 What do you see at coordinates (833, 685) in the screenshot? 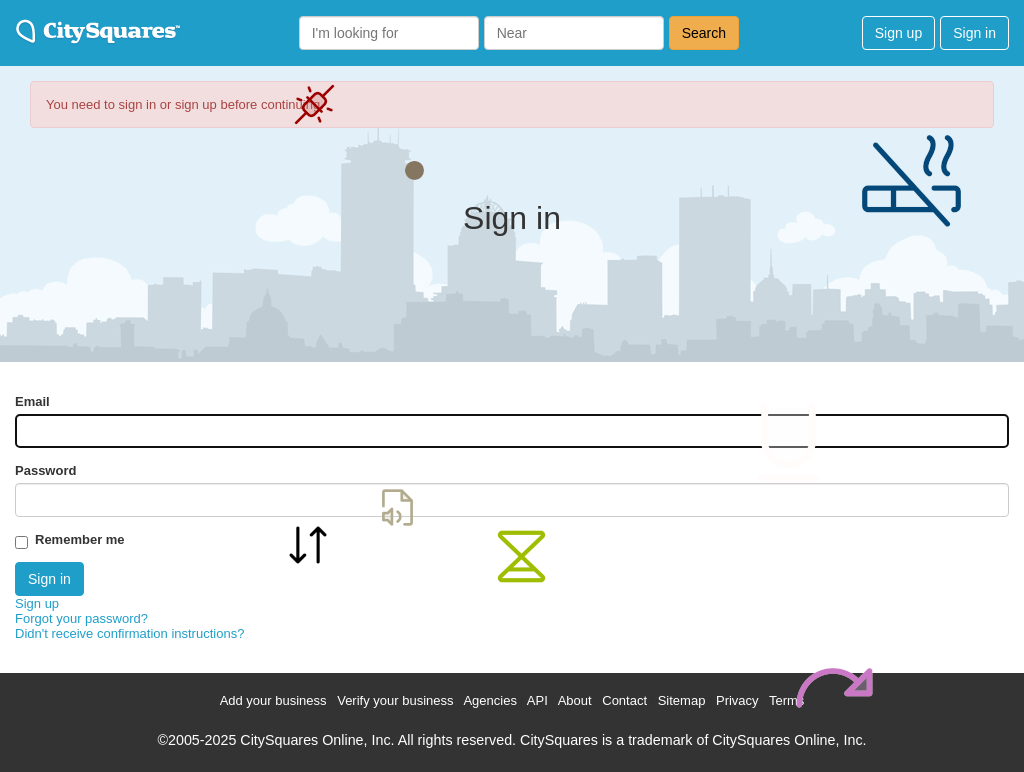
I see `redo an action` at bounding box center [833, 685].